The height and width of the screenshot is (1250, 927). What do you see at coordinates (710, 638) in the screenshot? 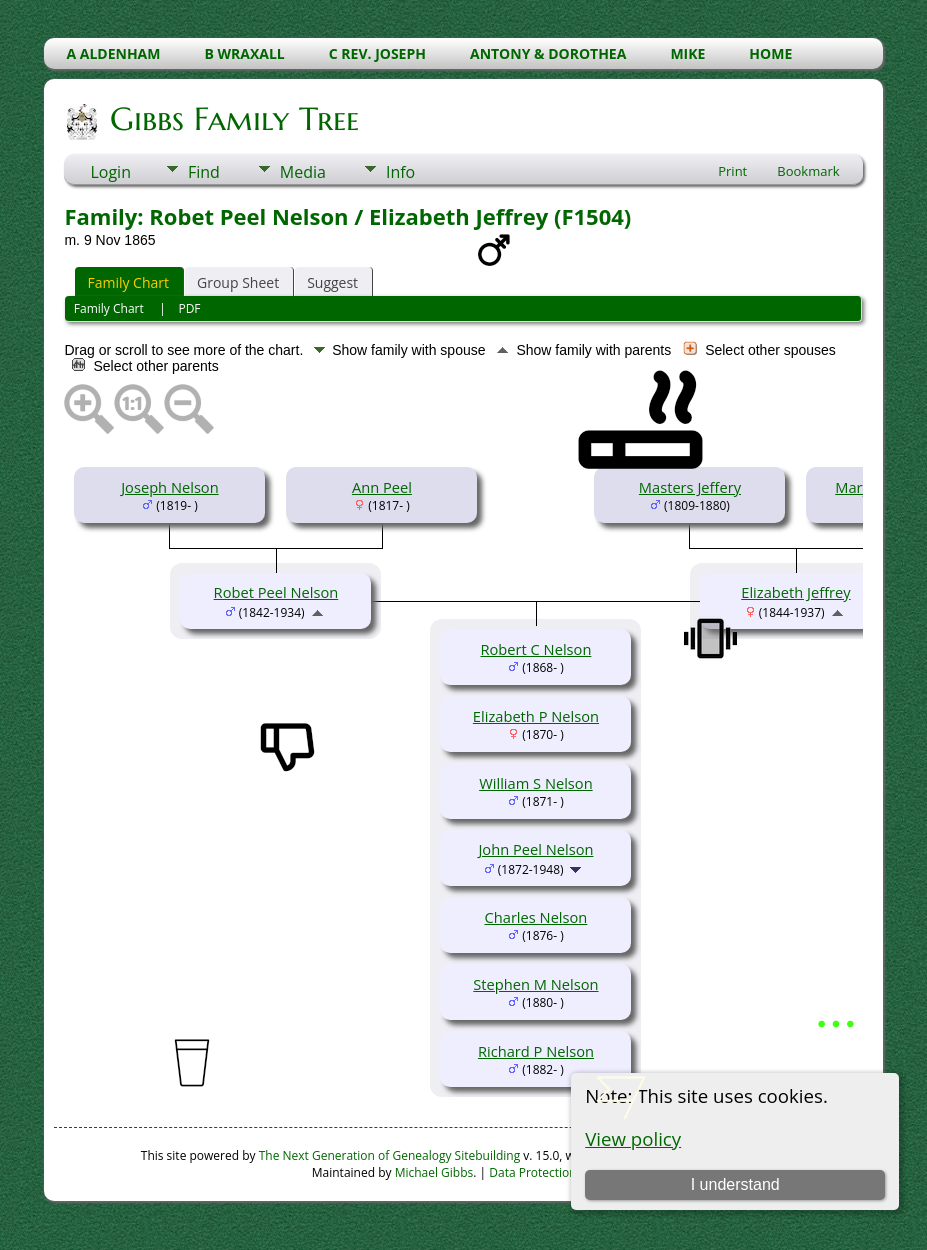
I see `enable vibration mode on device` at bounding box center [710, 638].